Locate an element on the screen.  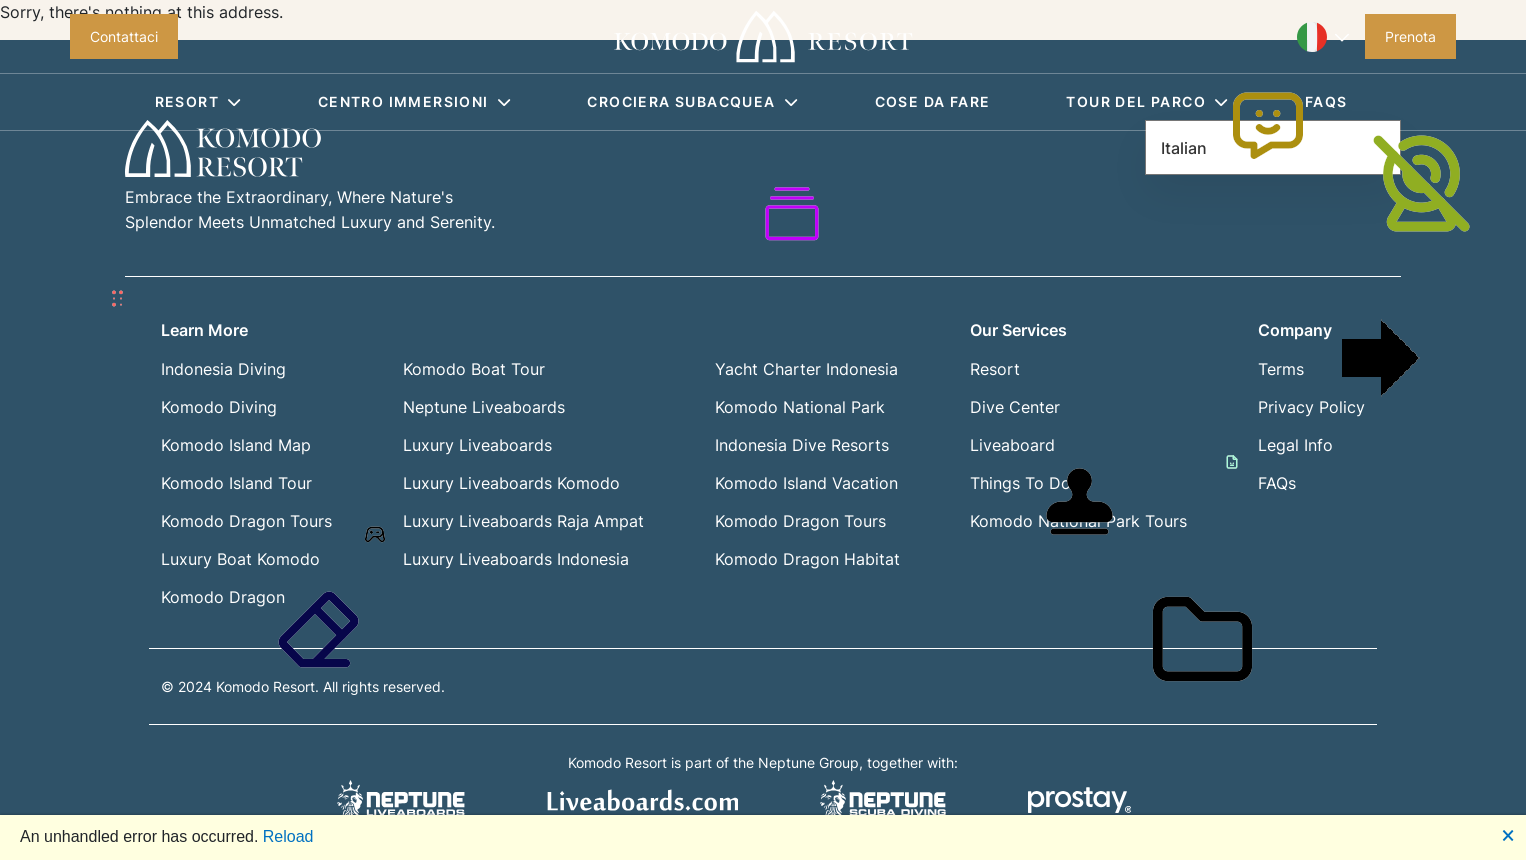
open chatbot or AI assistant is located at coordinates (1268, 124).